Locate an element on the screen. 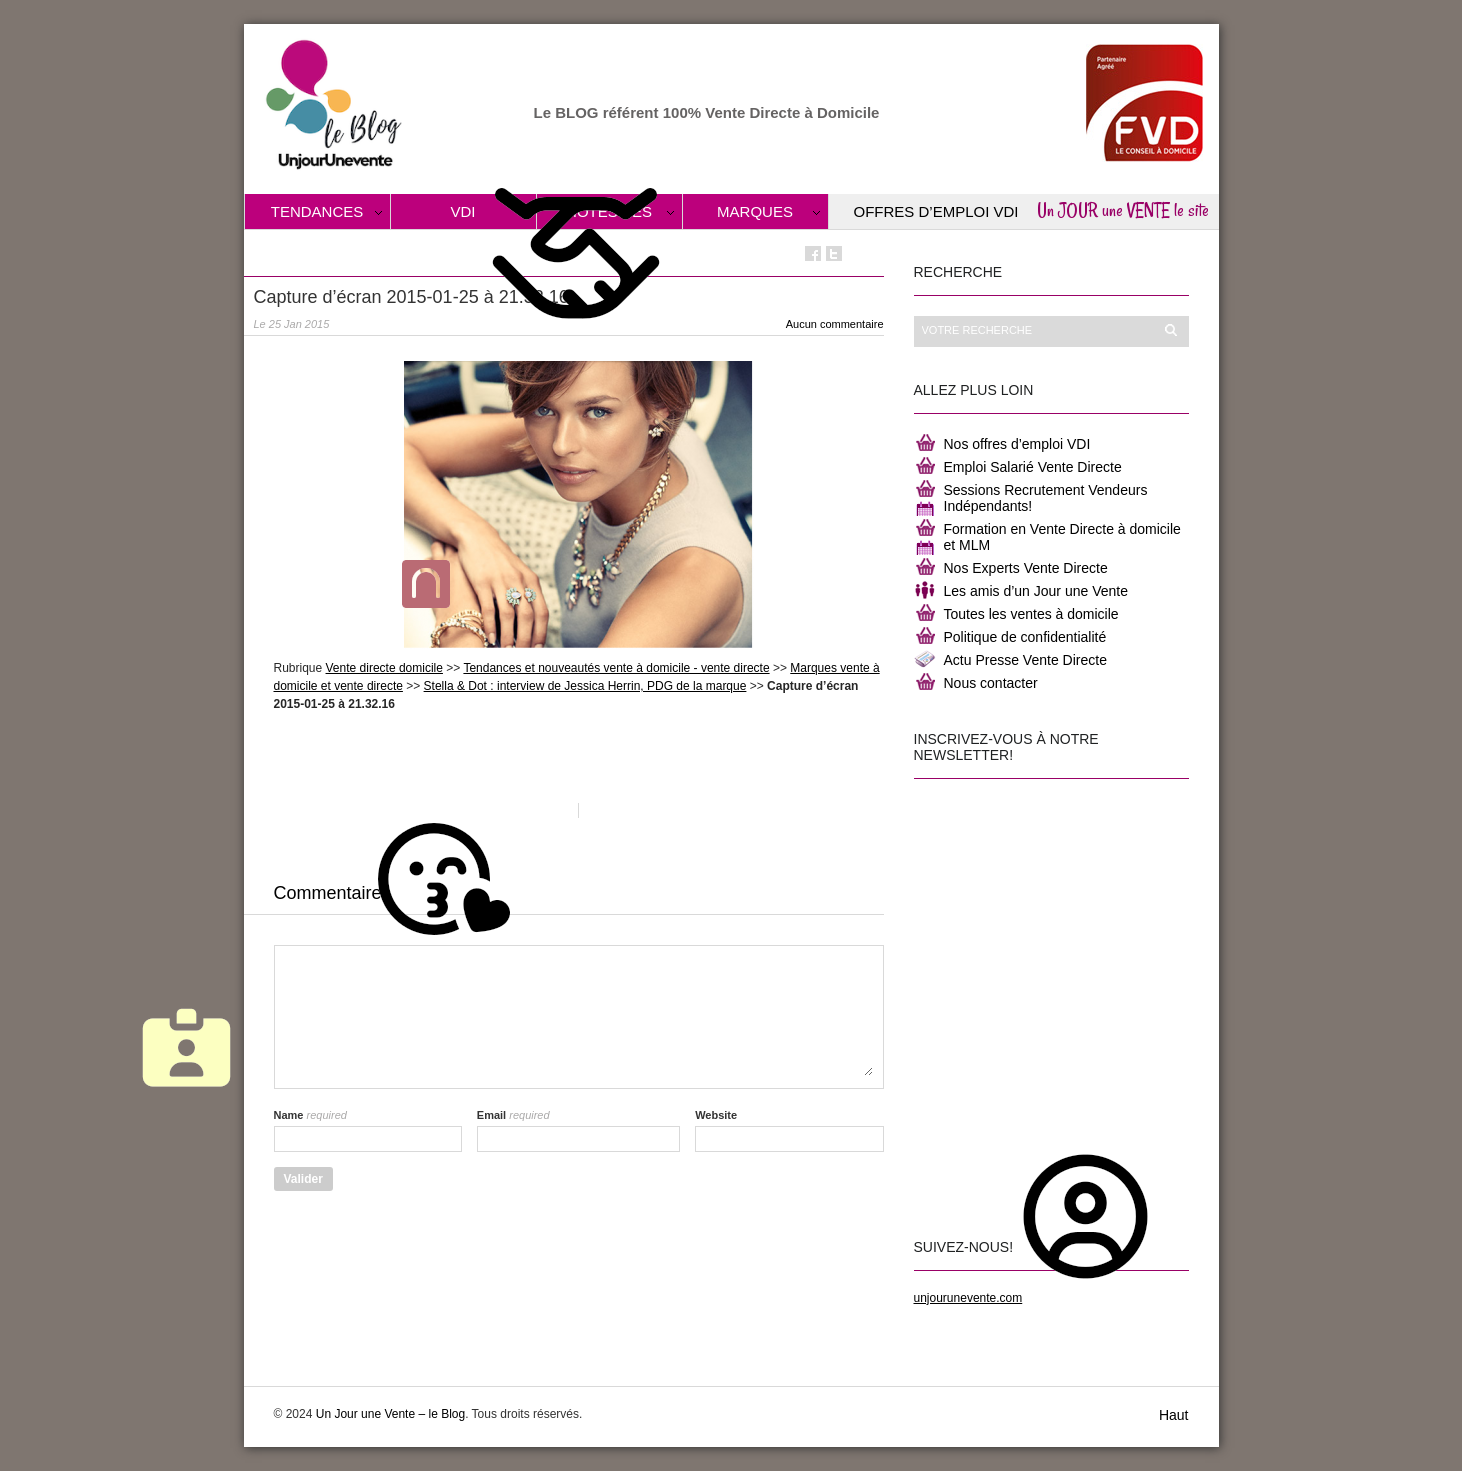  represents a set intersection or overlap operation is located at coordinates (426, 584).